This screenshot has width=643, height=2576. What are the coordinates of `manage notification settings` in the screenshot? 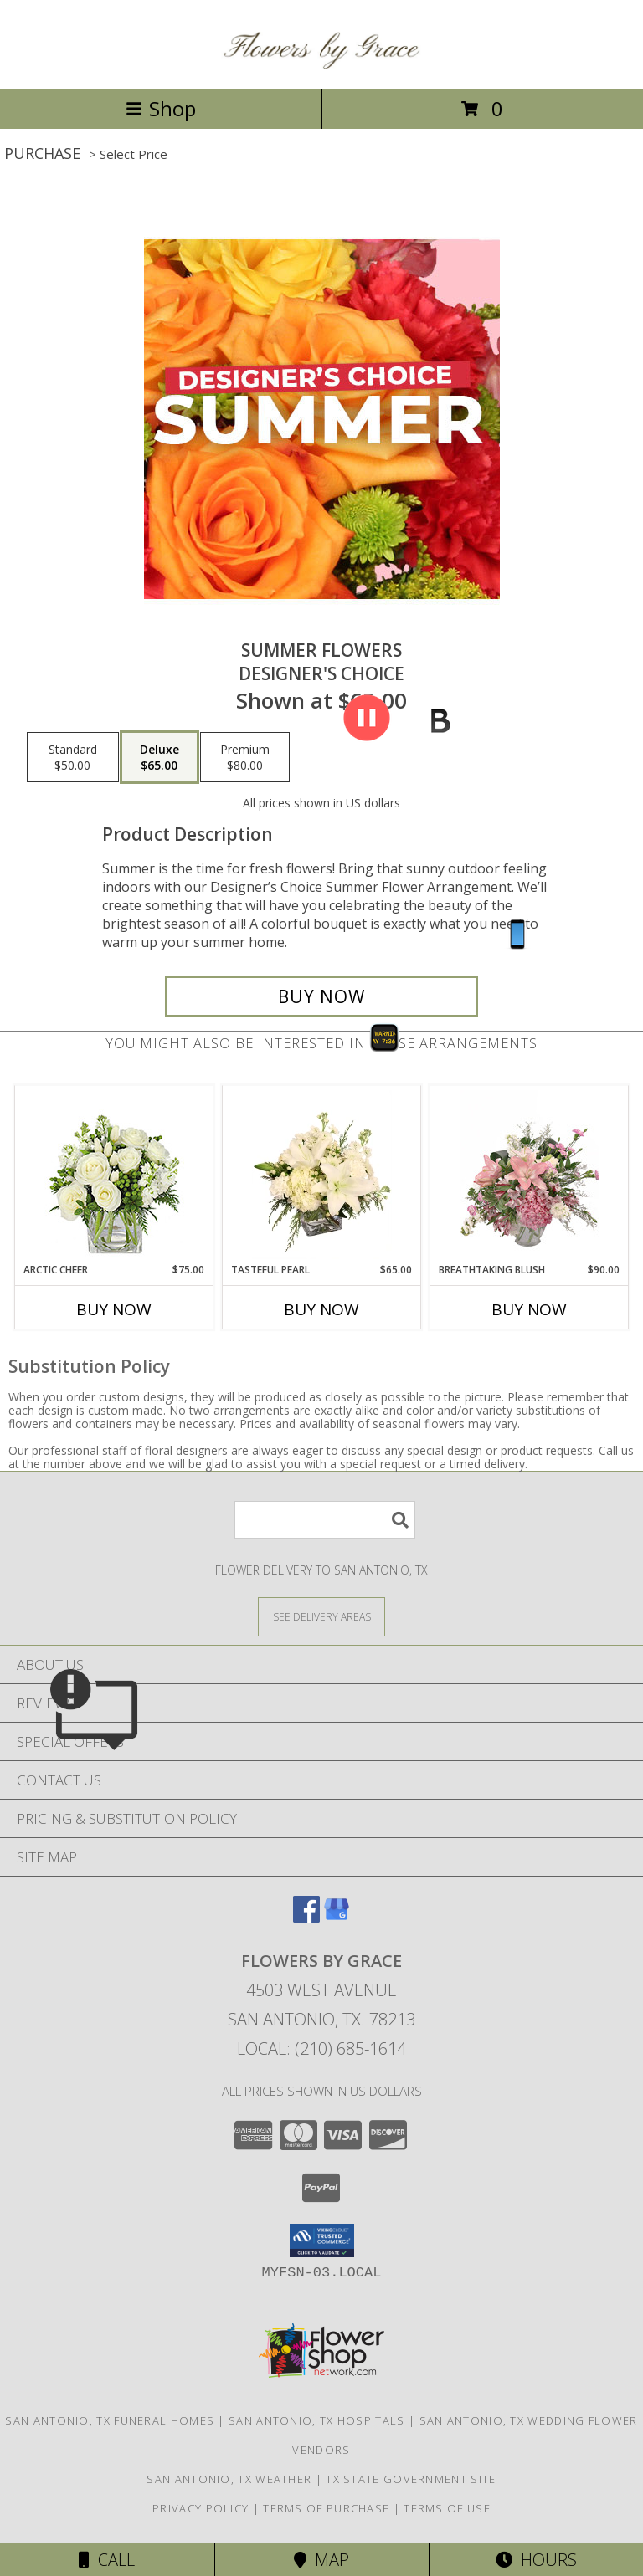 It's located at (96, 1709).